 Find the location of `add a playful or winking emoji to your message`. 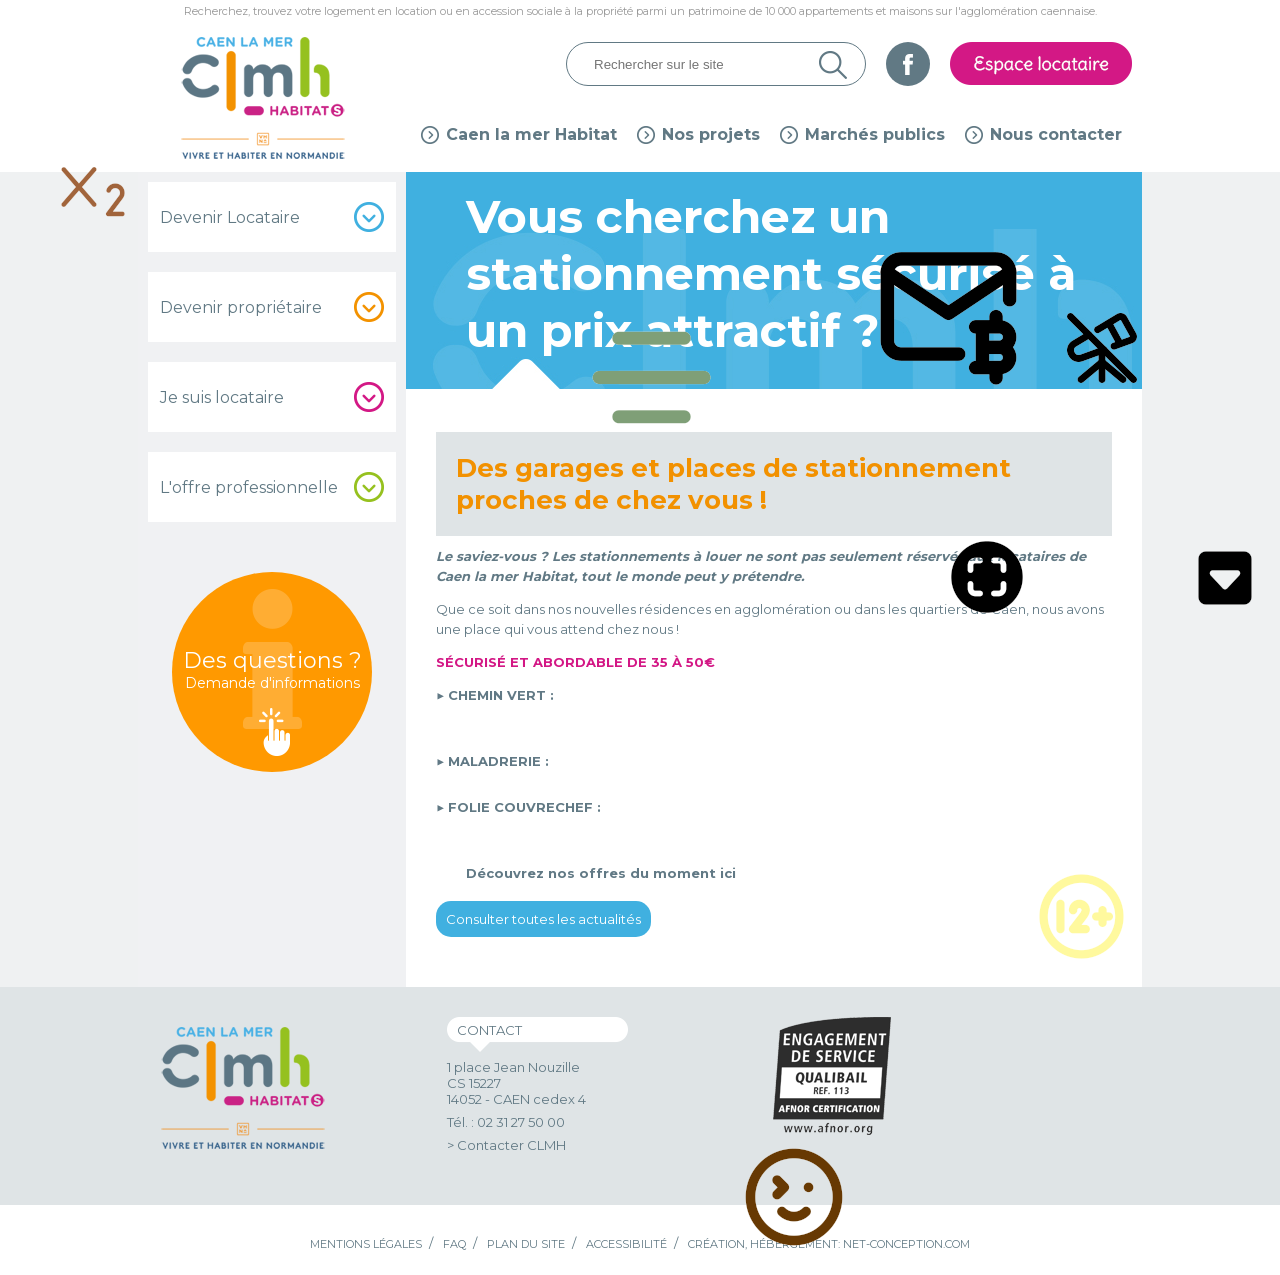

add a playful or winking emoji to your message is located at coordinates (794, 1197).